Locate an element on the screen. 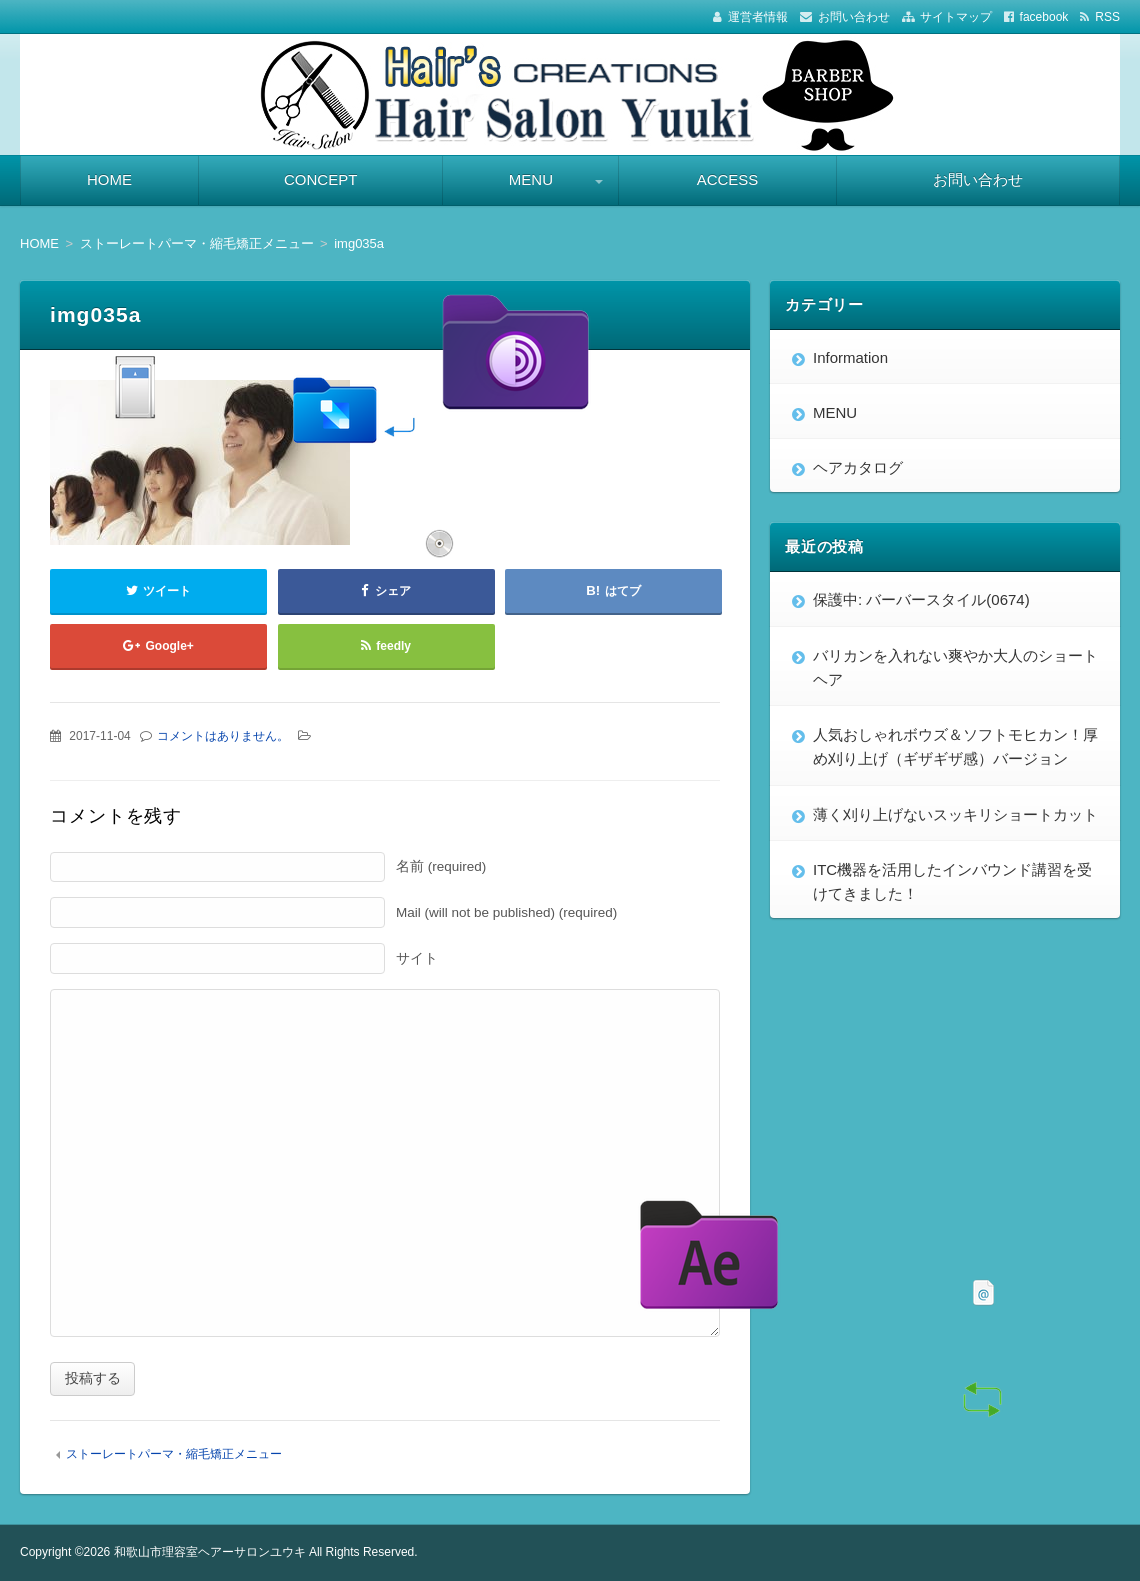 The height and width of the screenshot is (1581, 1140). reply to an email message is located at coordinates (399, 425).